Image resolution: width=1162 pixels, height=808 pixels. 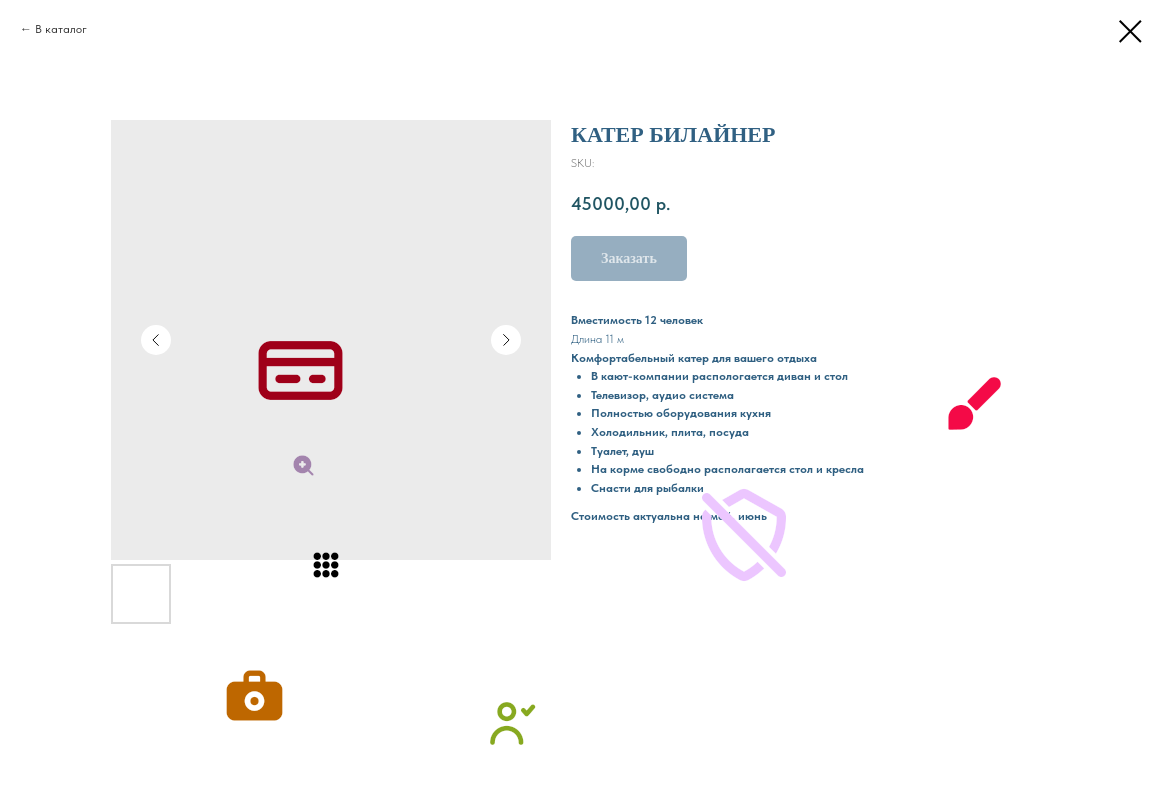 What do you see at coordinates (326, 565) in the screenshot?
I see `open the dial pad or number input` at bounding box center [326, 565].